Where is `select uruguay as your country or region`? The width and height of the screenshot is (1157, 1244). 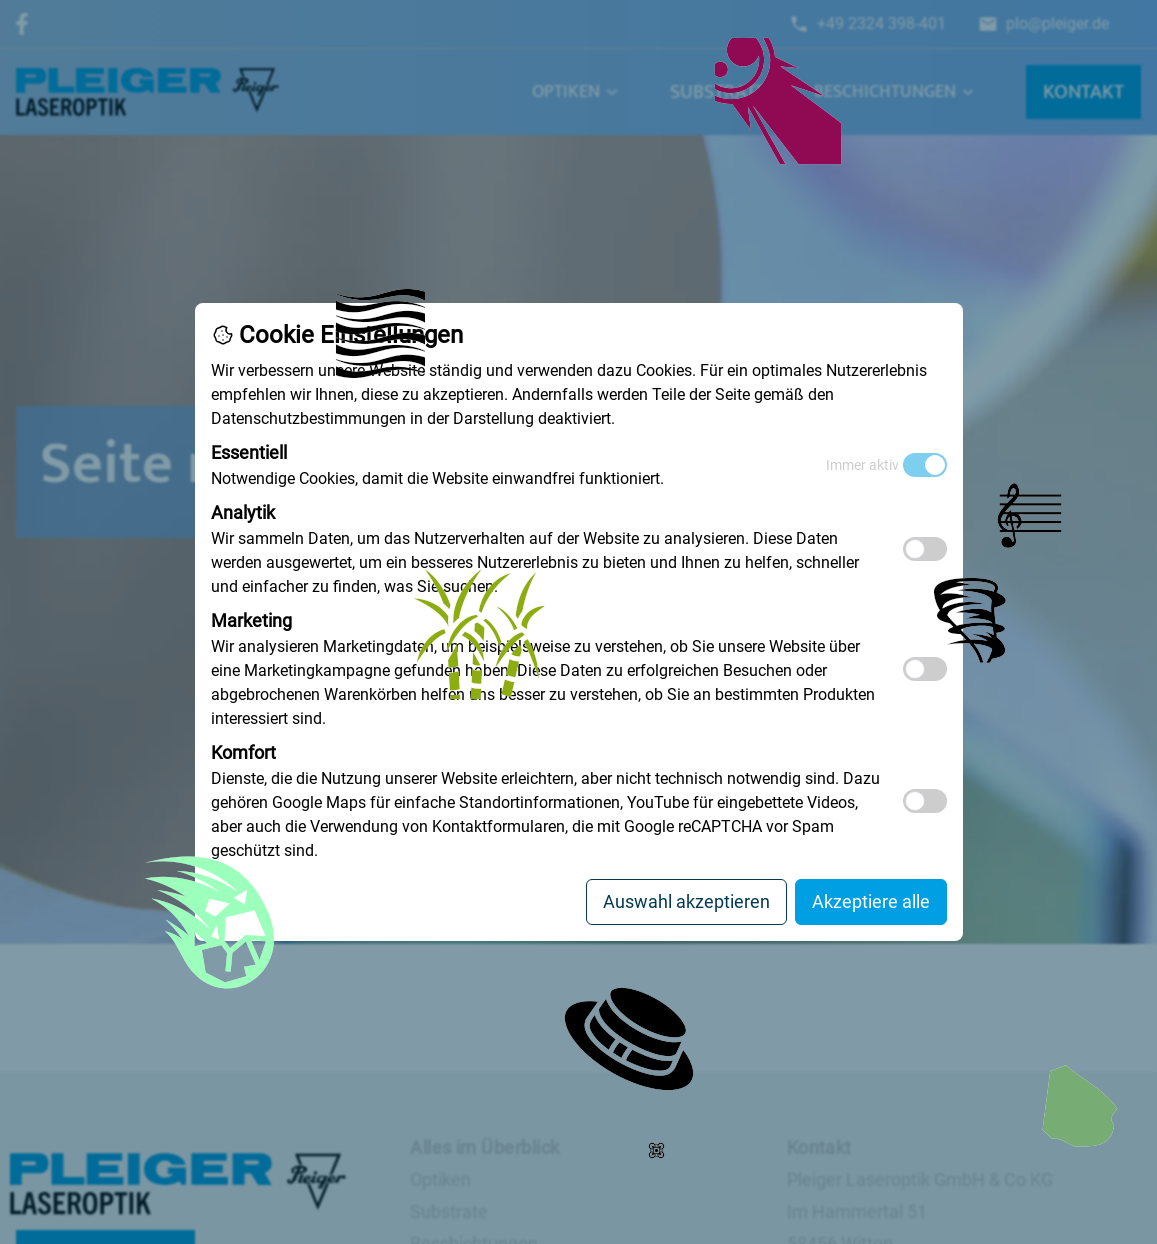 select uruguay as your country or region is located at coordinates (1080, 1106).